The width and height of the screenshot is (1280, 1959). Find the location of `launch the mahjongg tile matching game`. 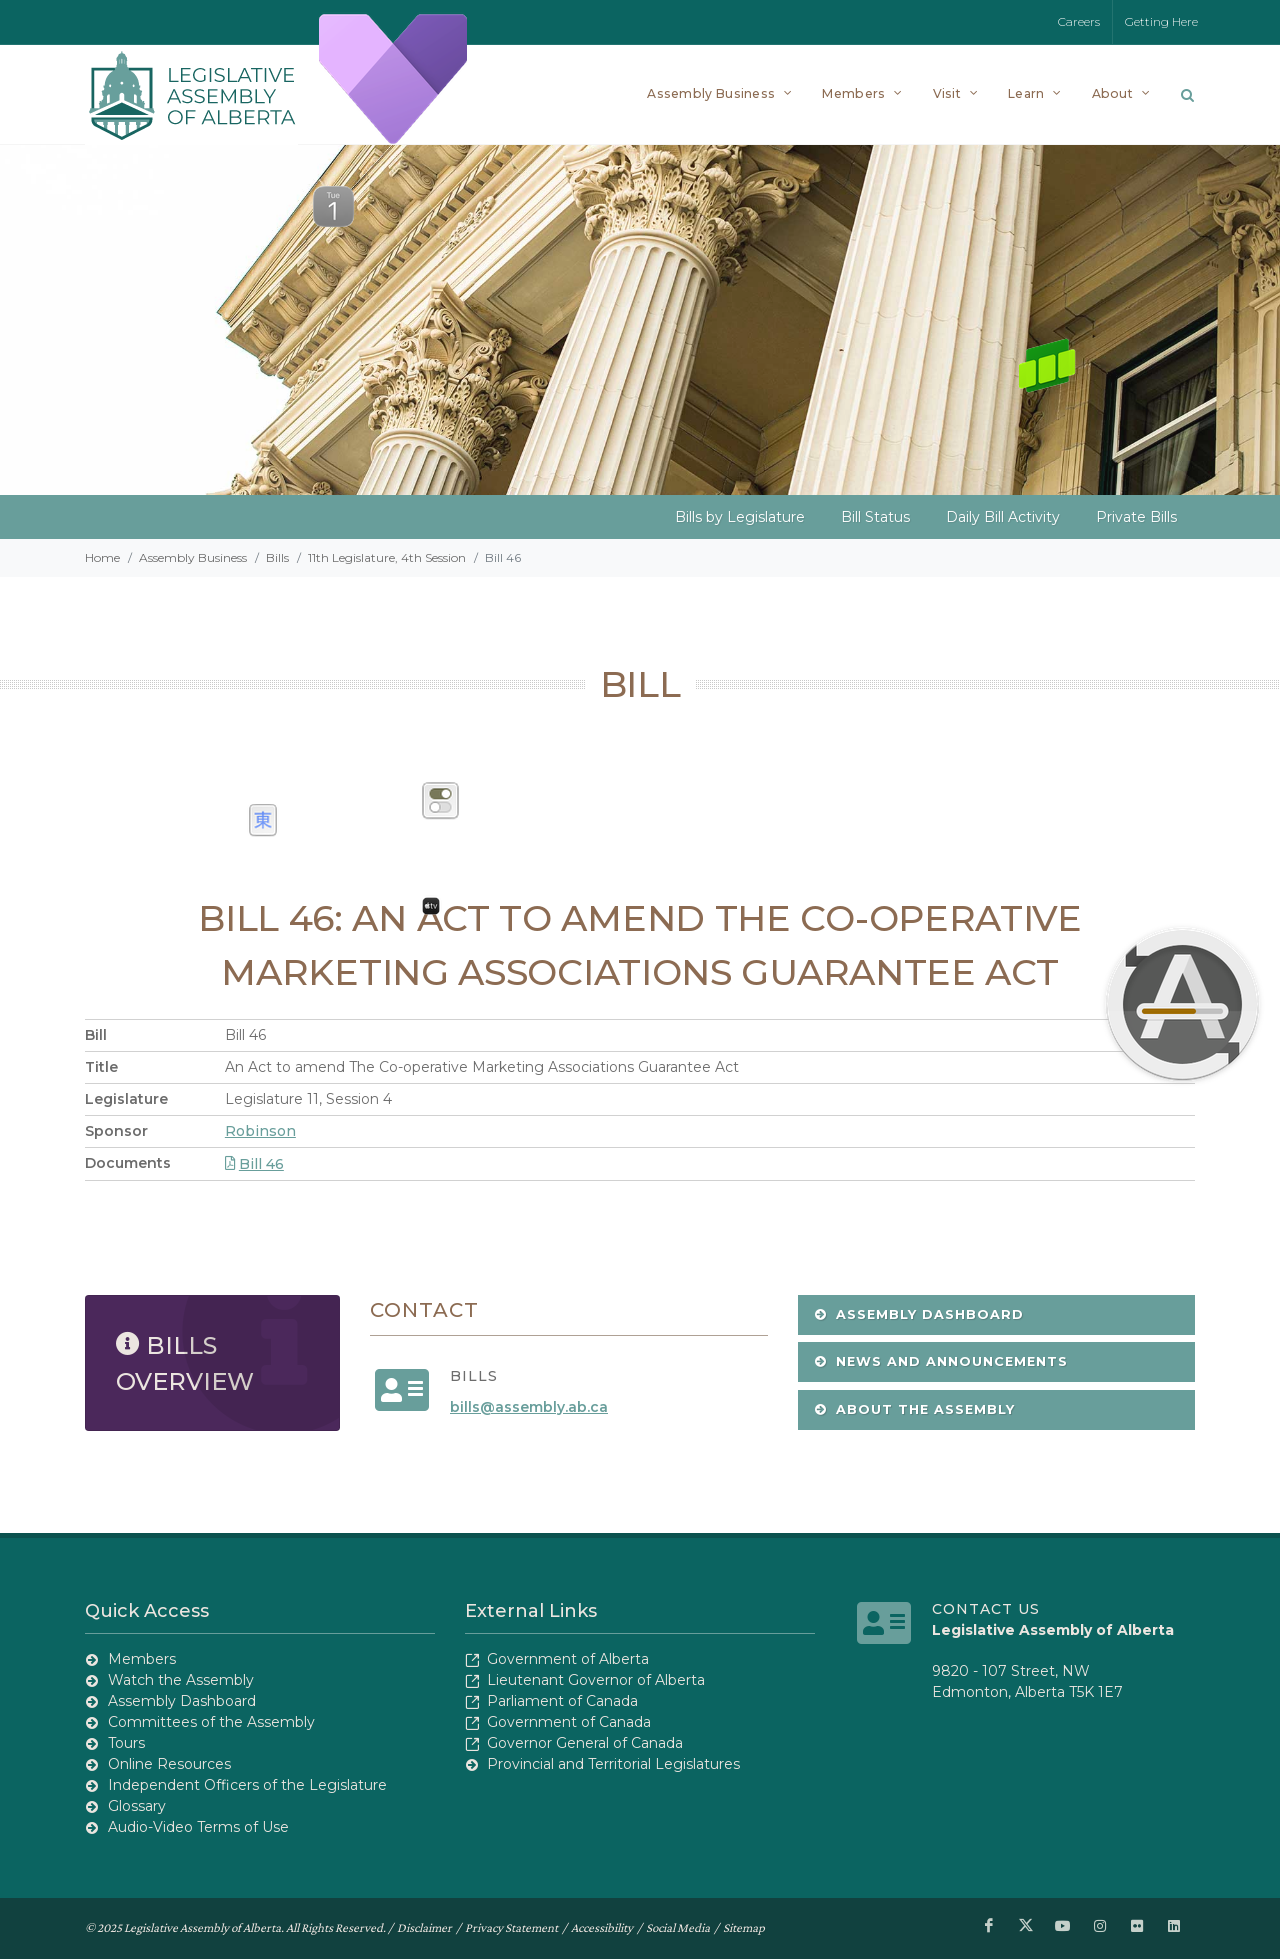

launch the mahjongg tile matching game is located at coordinates (263, 820).